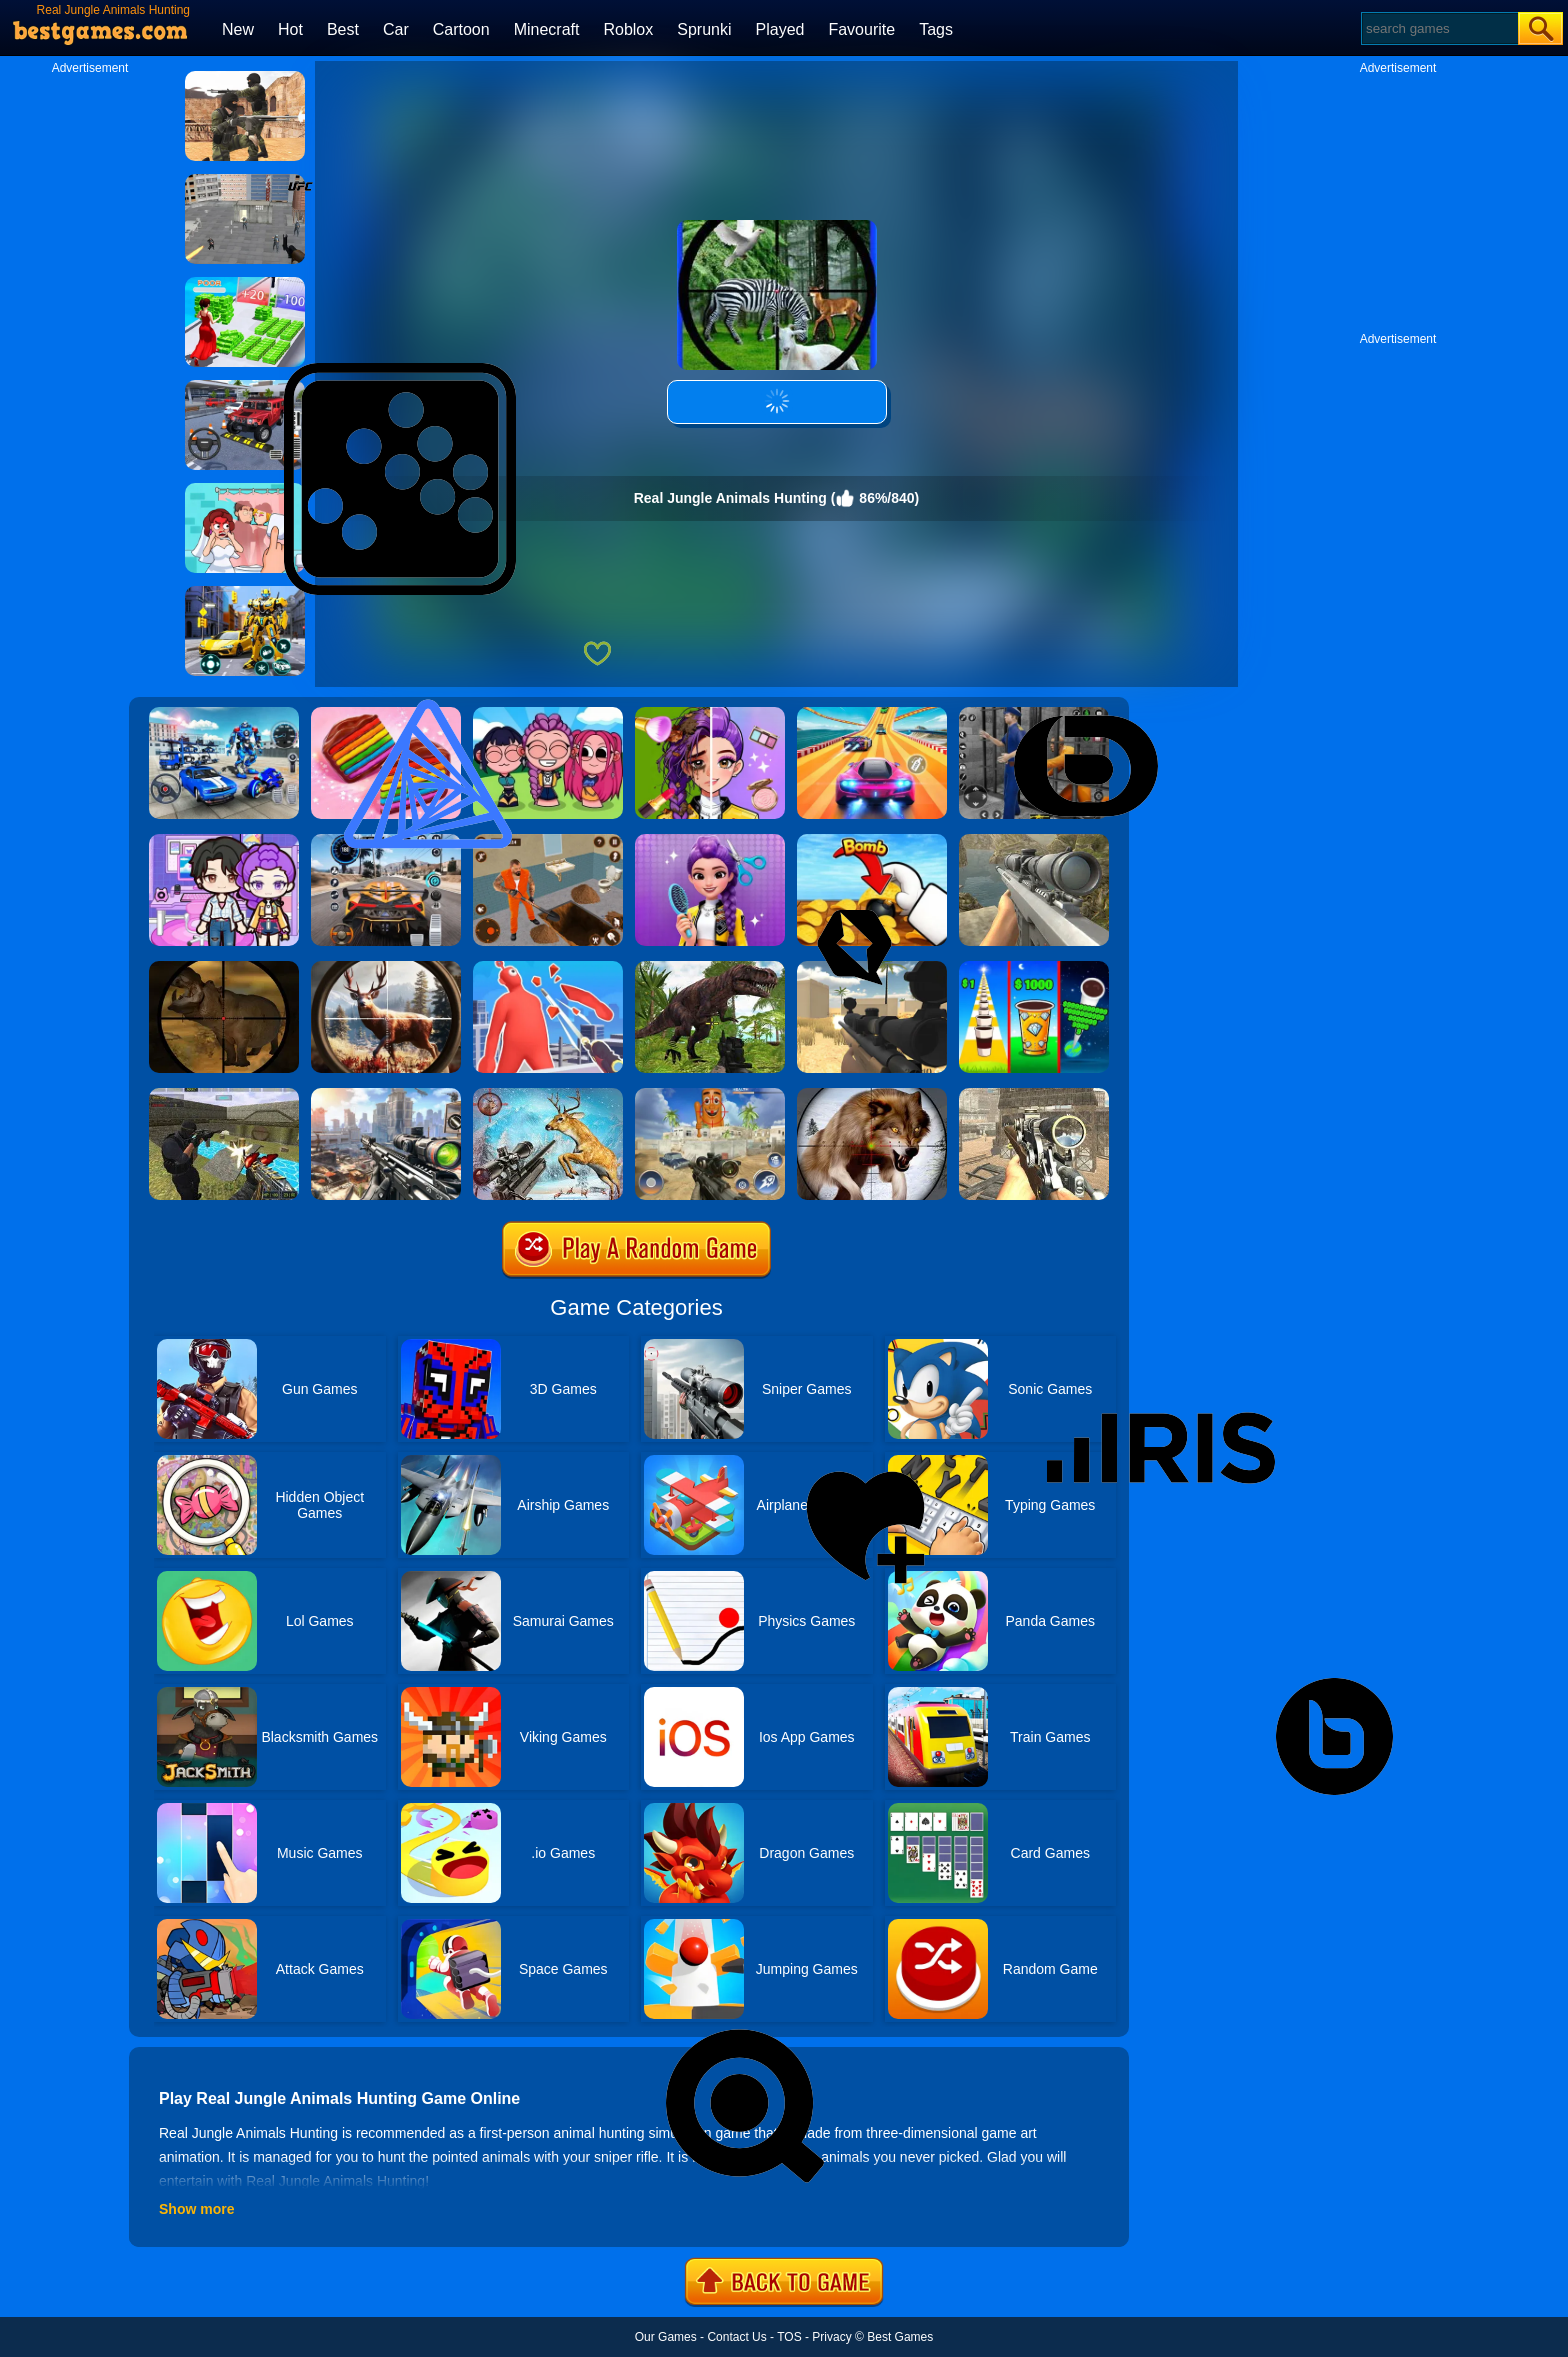 The height and width of the screenshot is (2357, 1568). I want to click on iris brand logo, so click(1161, 1448).